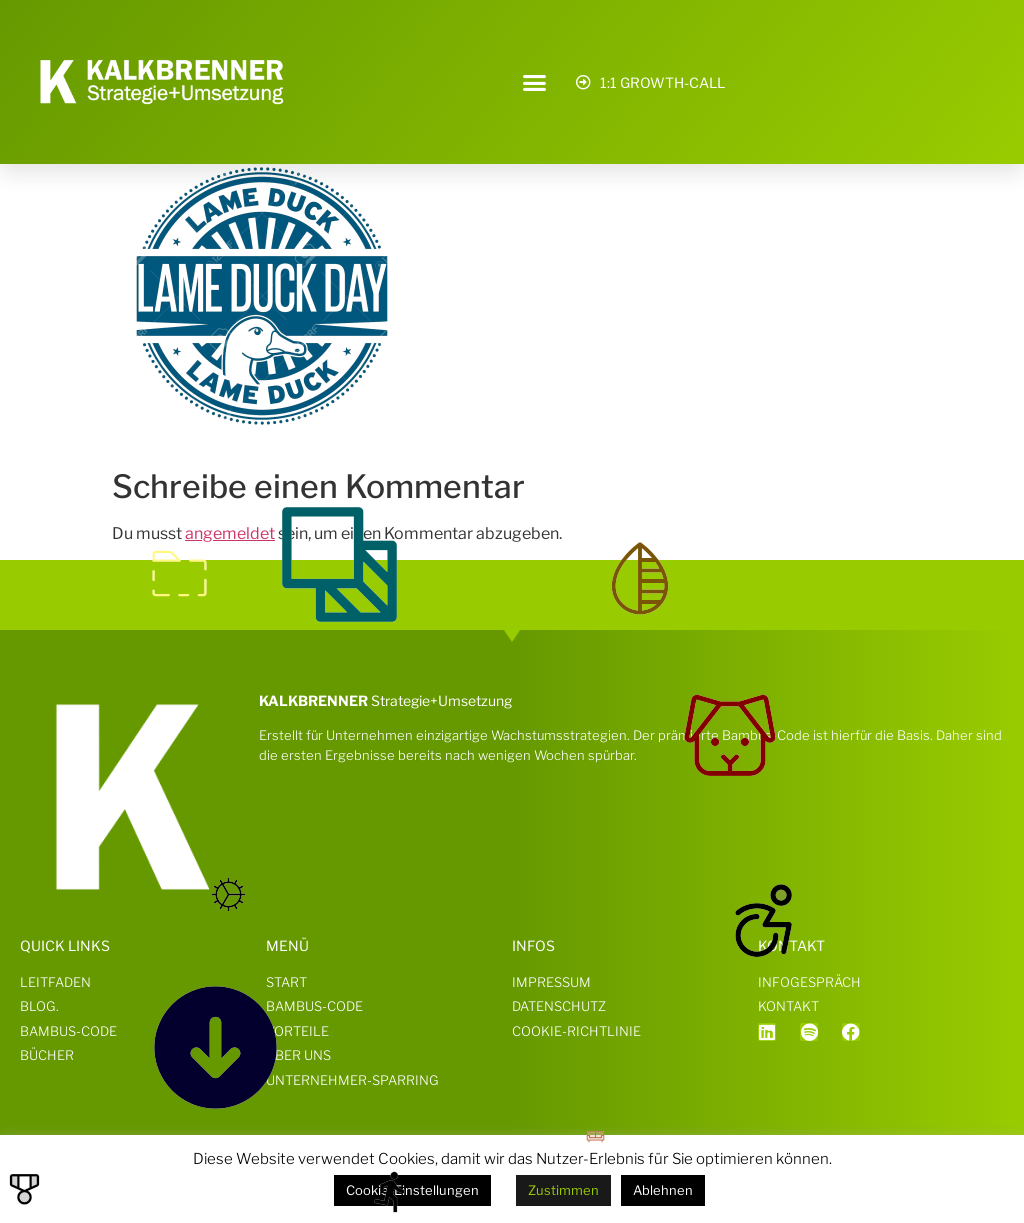 The width and height of the screenshot is (1024, 1223). I want to click on adjust opacity or transparency settings, so click(640, 581).